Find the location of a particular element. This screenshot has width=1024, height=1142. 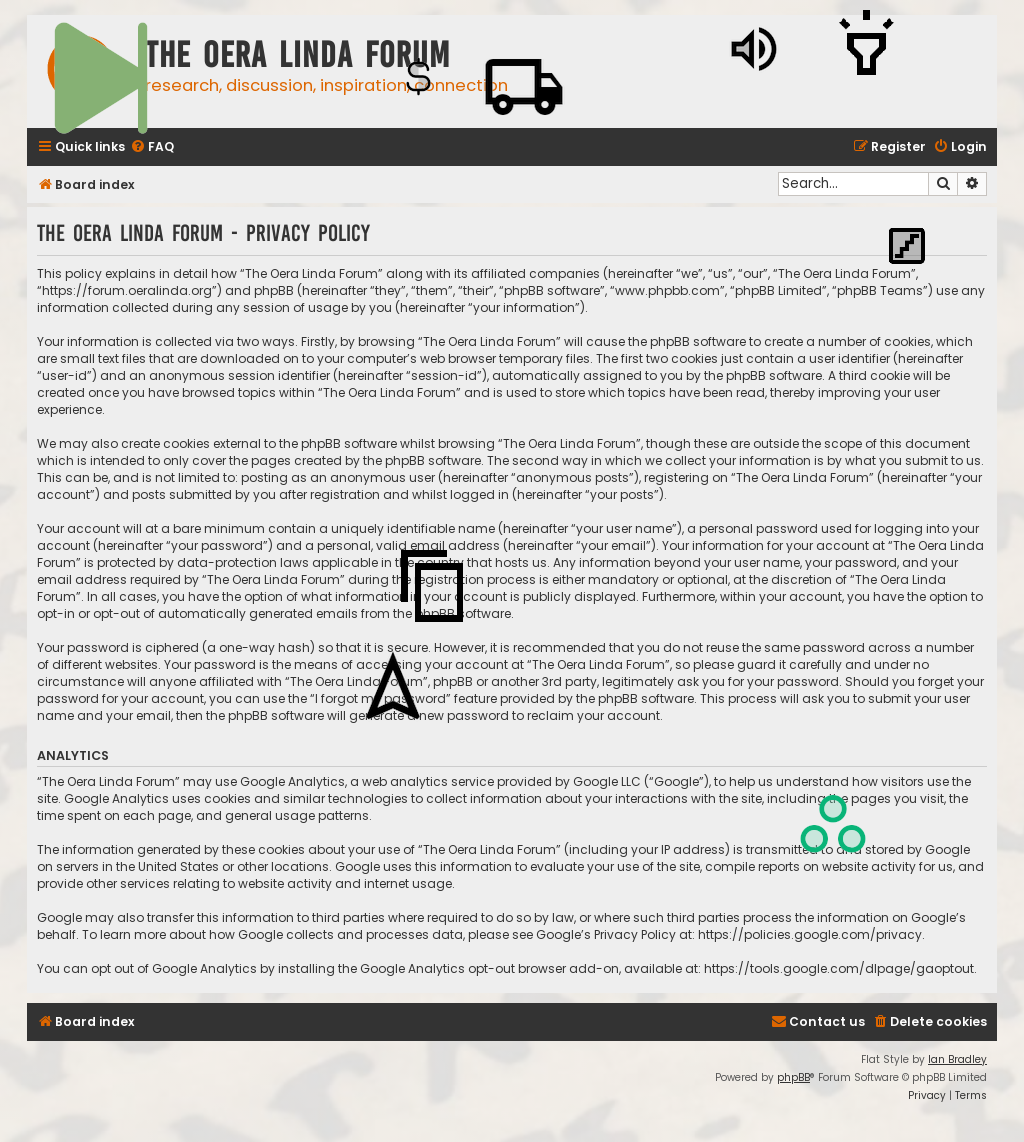

start navigation to destination is located at coordinates (393, 687).